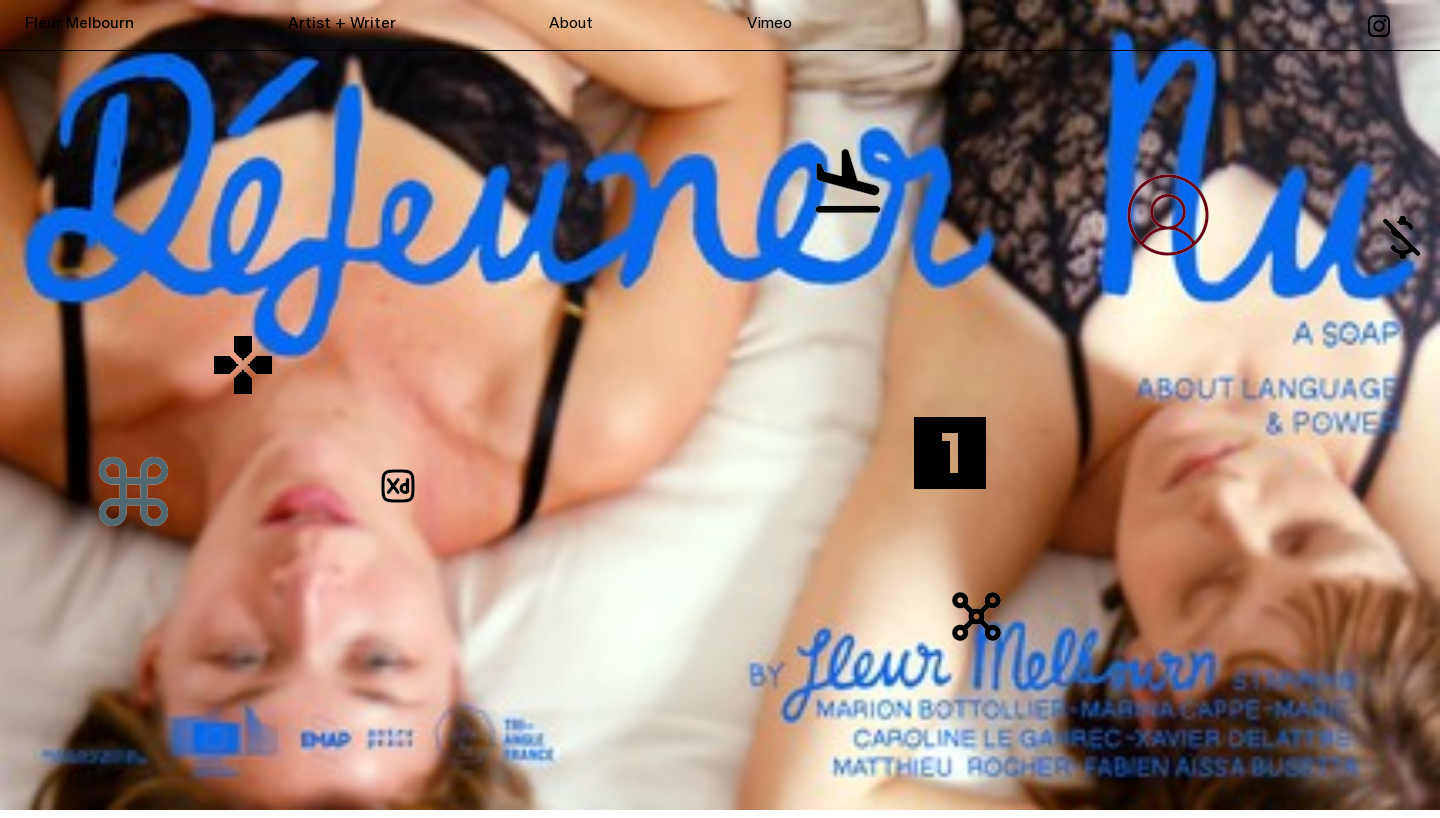  What do you see at coordinates (848, 182) in the screenshot?
I see `indicates arriving flight status` at bounding box center [848, 182].